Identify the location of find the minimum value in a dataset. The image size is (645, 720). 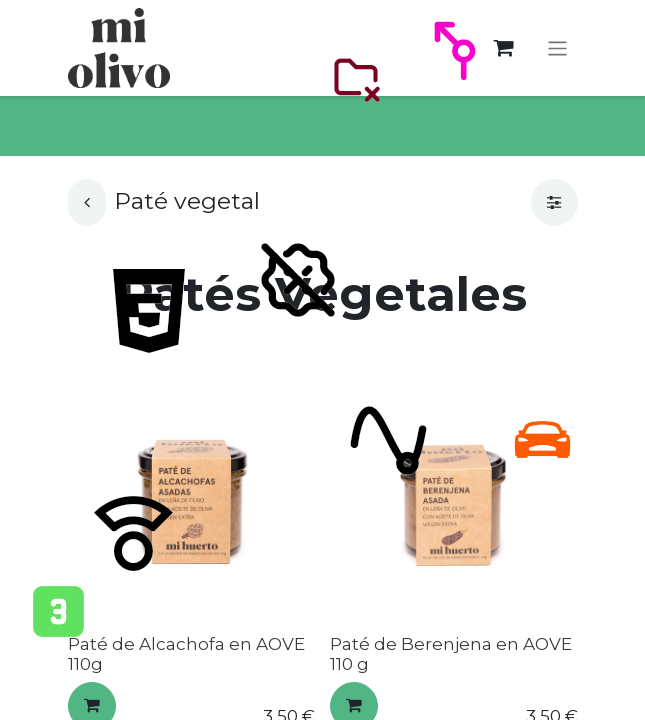
(388, 440).